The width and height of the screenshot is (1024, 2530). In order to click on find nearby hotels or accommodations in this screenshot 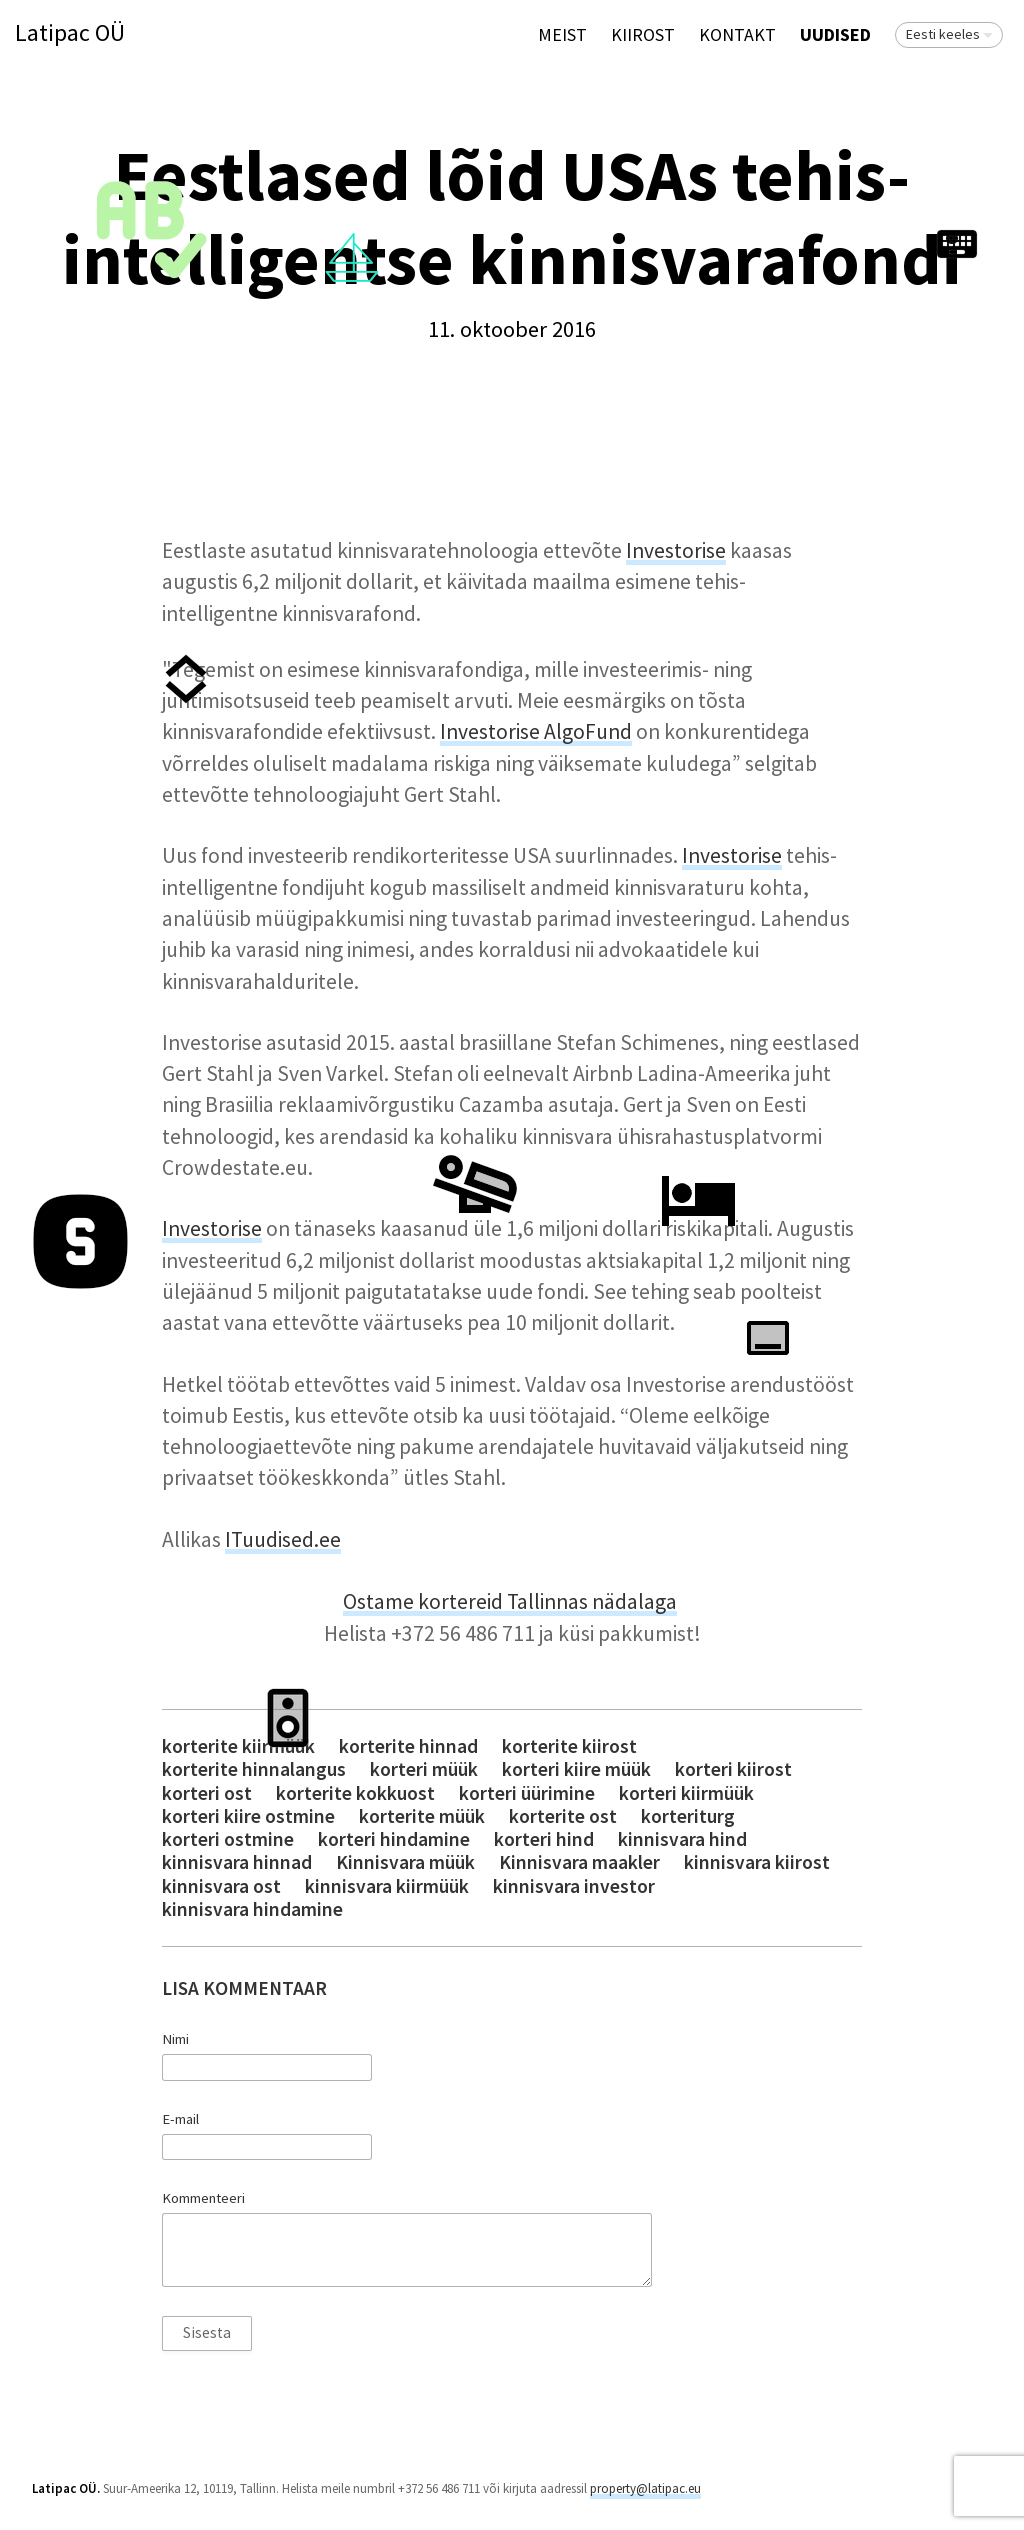, I will do `click(698, 1199)`.